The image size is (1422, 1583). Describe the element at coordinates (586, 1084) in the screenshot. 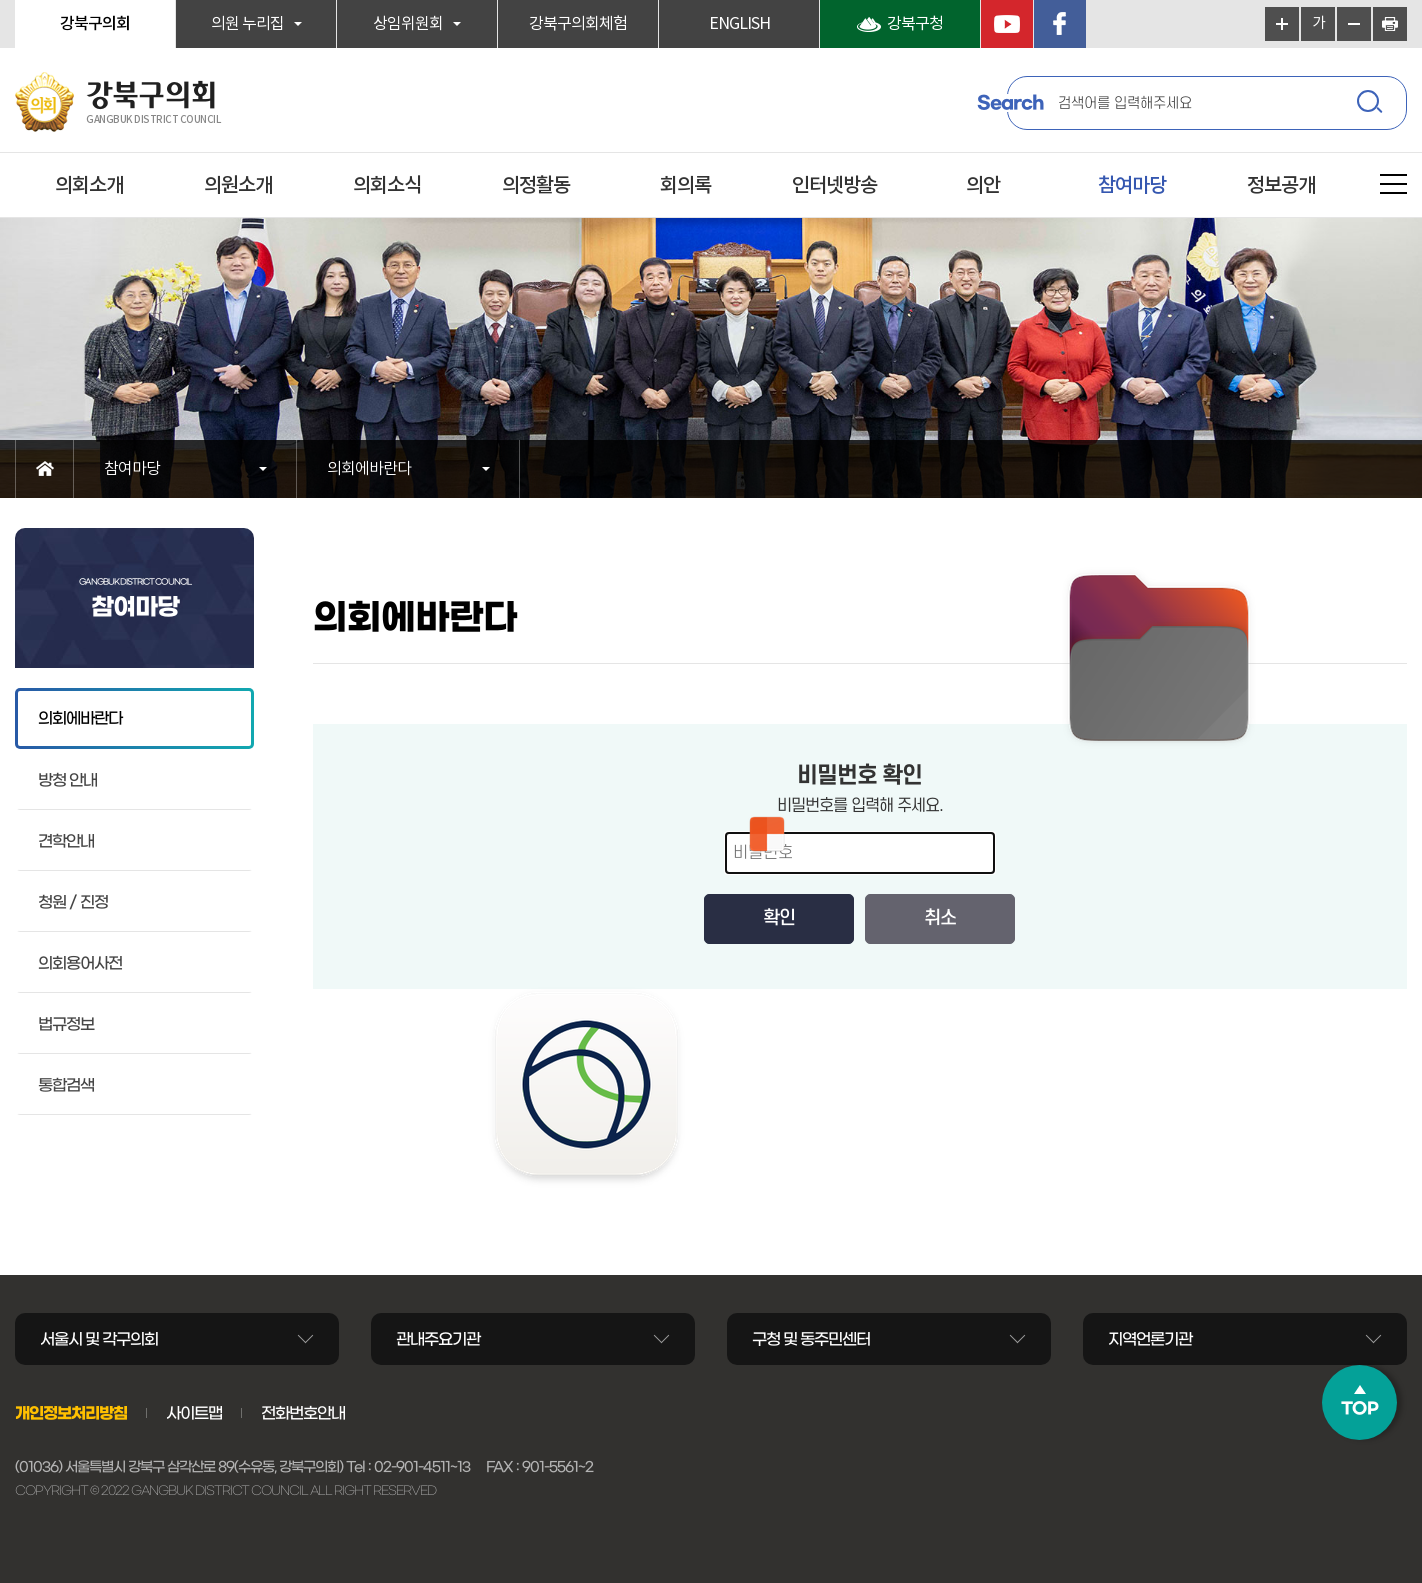

I see `open cisco anyconnect vpn client` at that location.